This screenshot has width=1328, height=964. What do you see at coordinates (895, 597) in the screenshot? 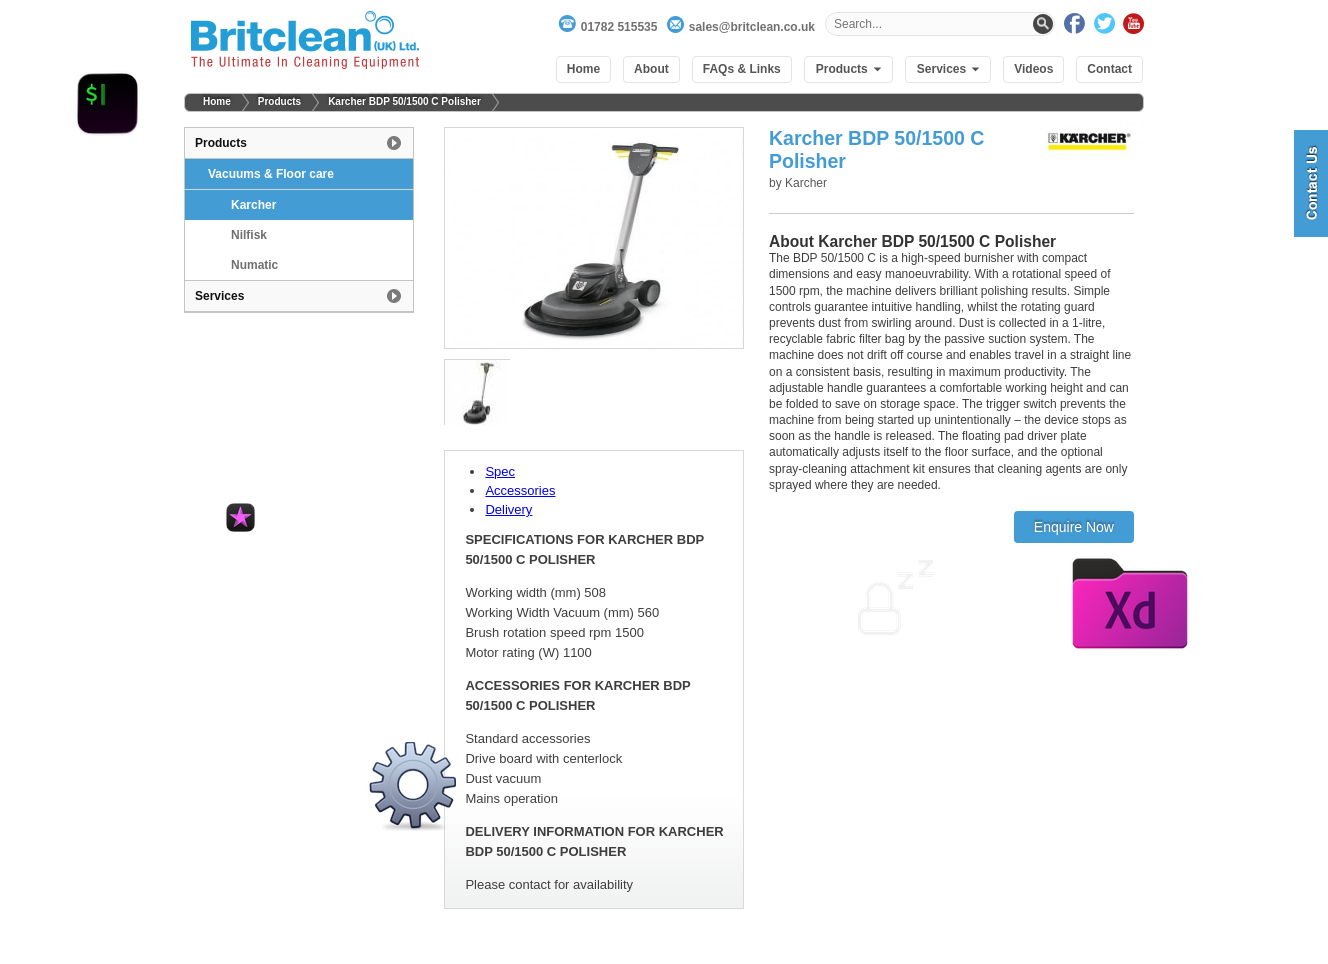
I see `system sleep mode is enabled and unrestricted` at bounding box center [895, 597].